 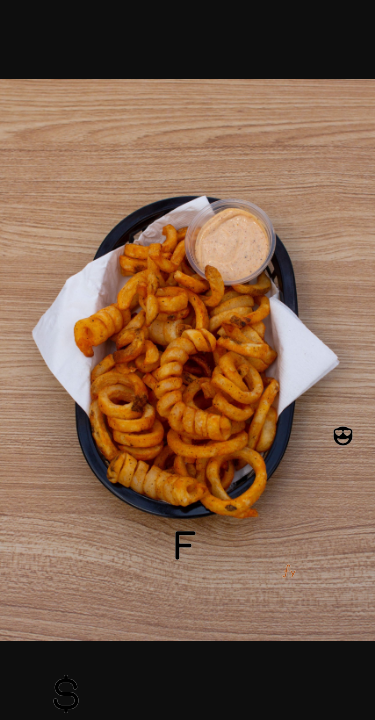 I want to click on view account balance or financial information, so click(x=66, y=694).